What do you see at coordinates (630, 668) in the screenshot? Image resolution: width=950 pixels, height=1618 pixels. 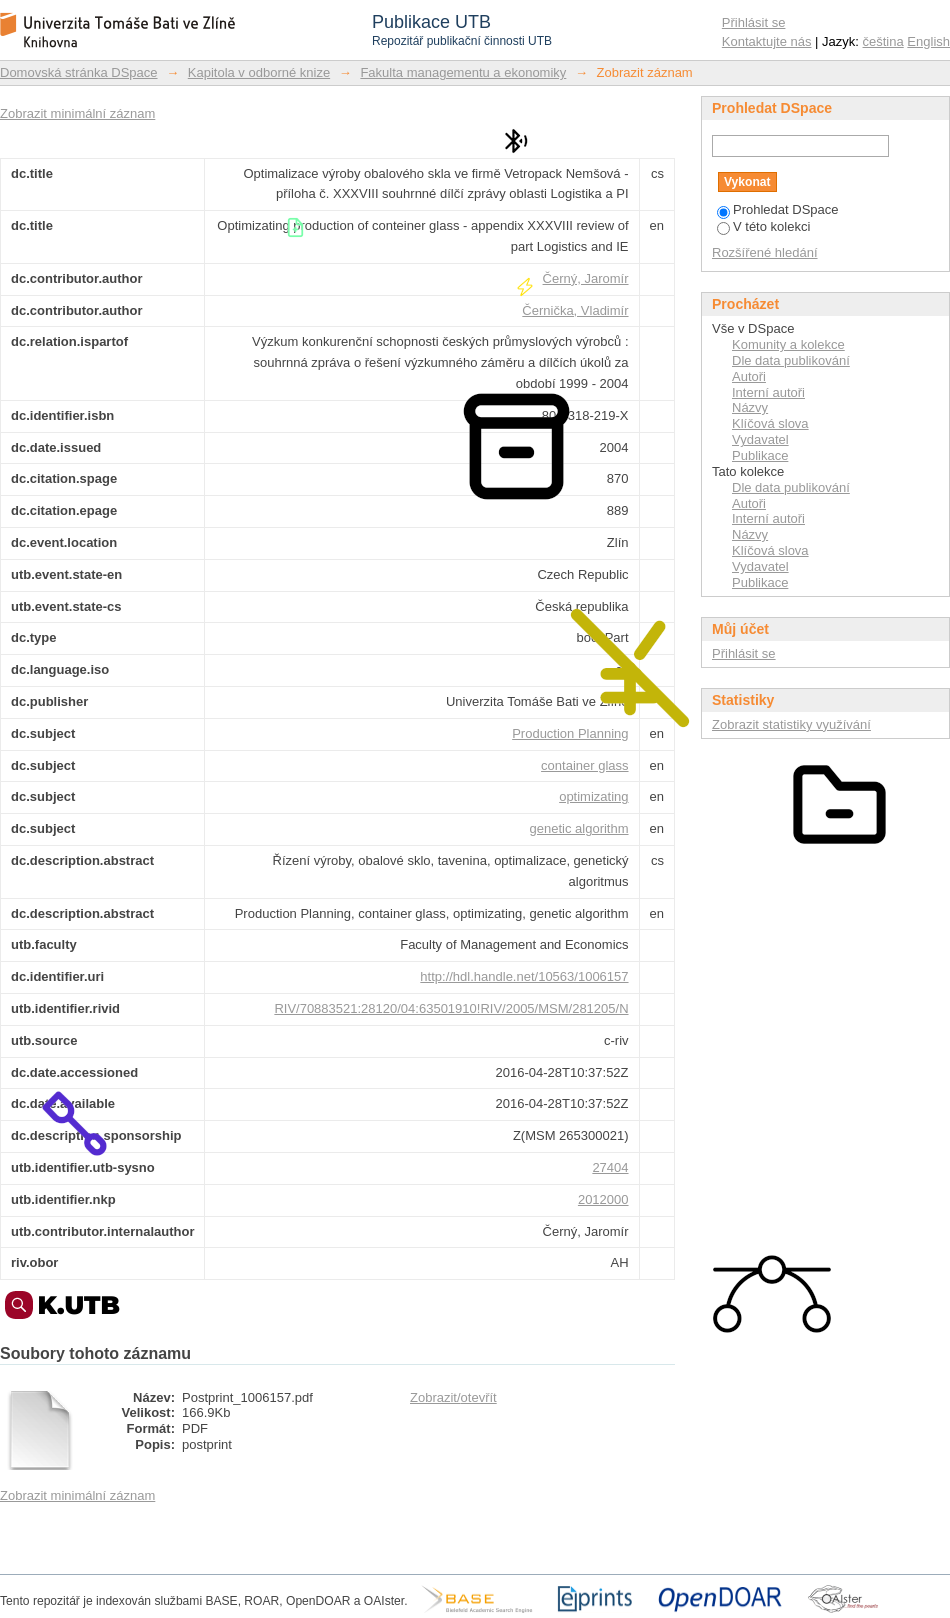 I see `indicates yen currency is unavailable` at bounding box center [630, 668].